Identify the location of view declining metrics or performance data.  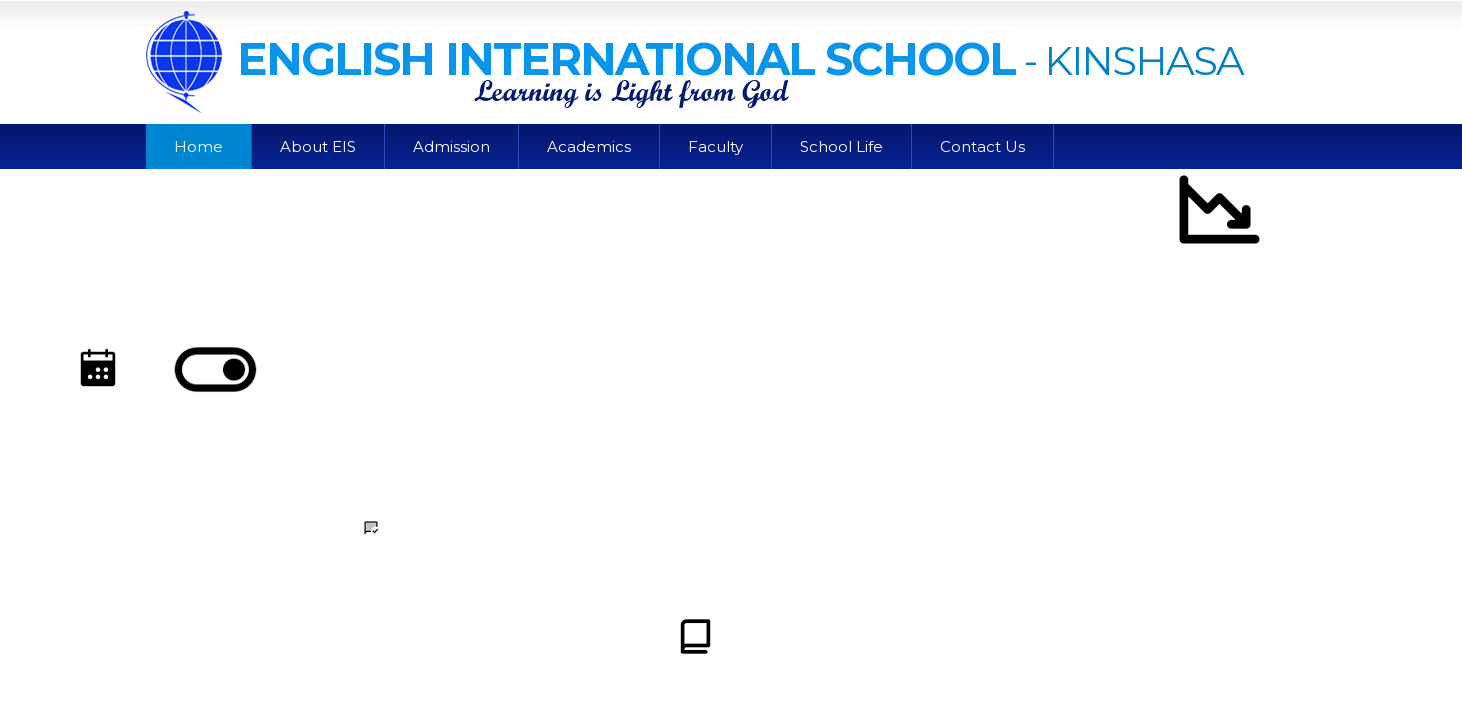
(1219, 209).